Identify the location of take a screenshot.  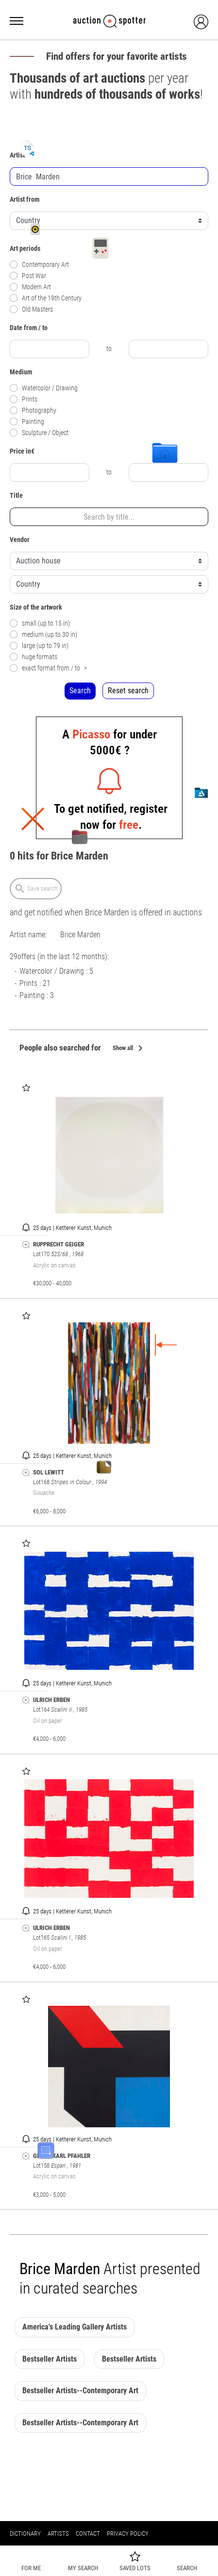
(46, 2150).